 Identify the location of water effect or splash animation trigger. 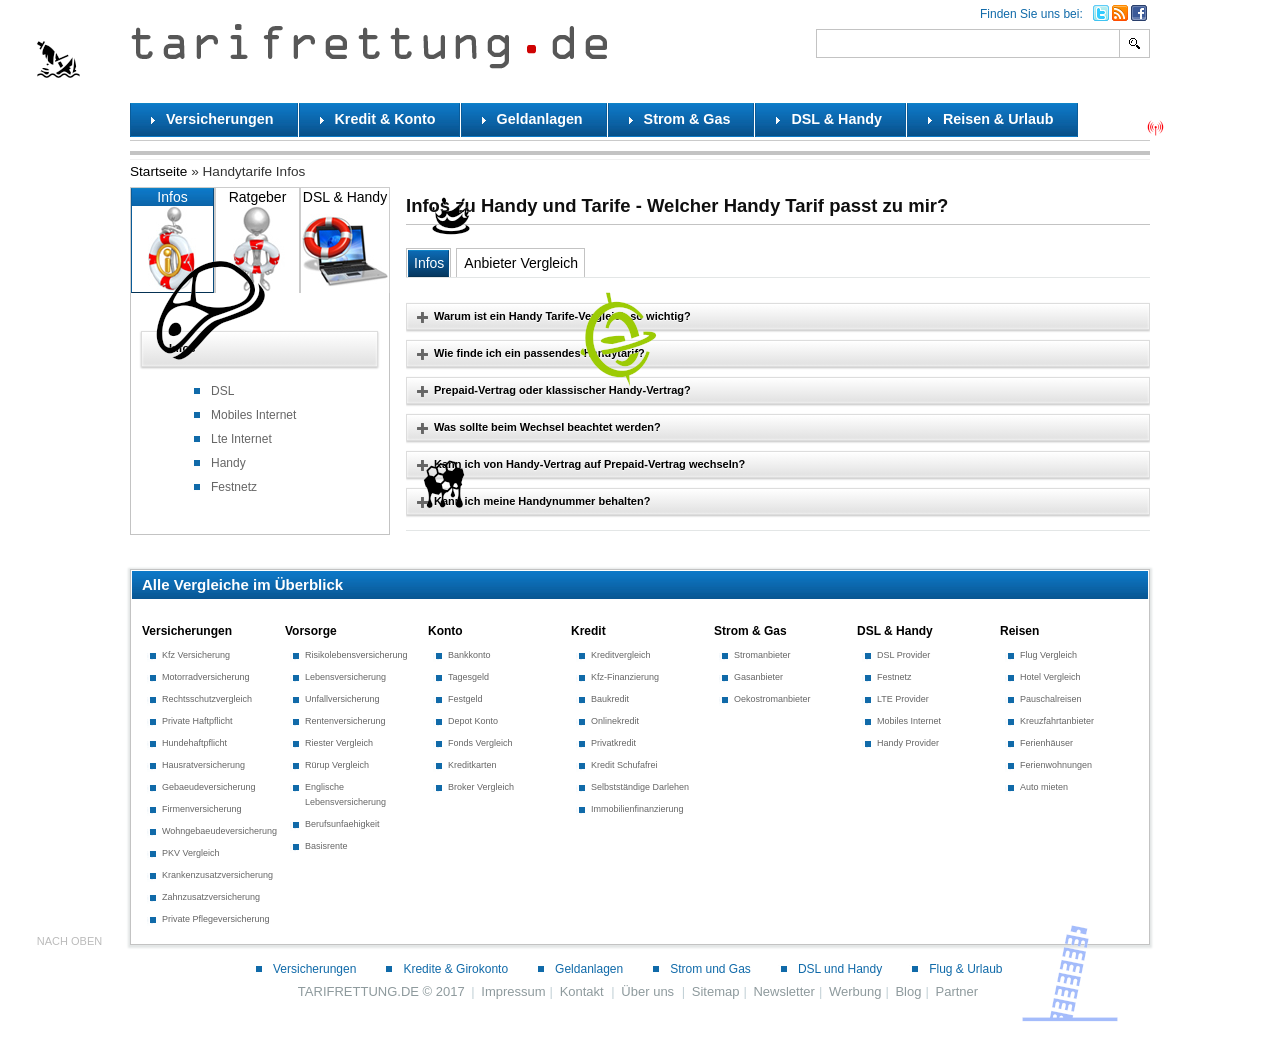
(451, 216).